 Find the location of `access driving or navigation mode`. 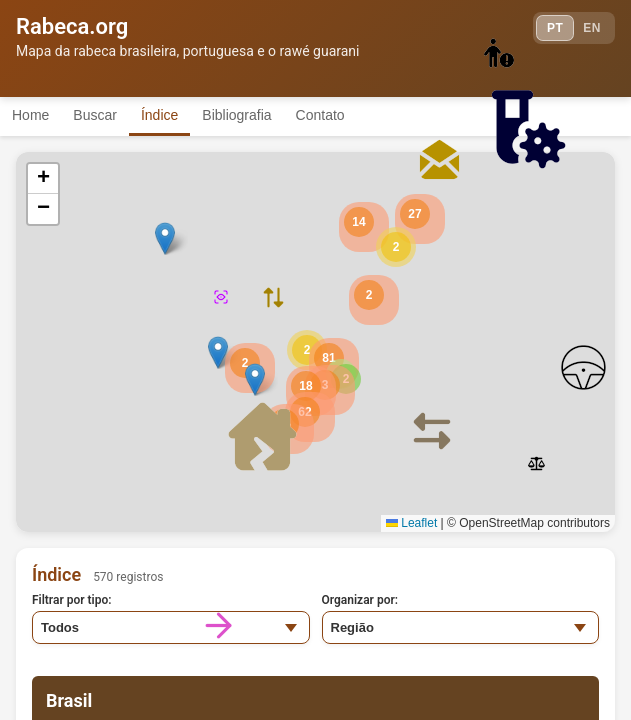

access driving or navigation mode is located at coordinates (583, 367).